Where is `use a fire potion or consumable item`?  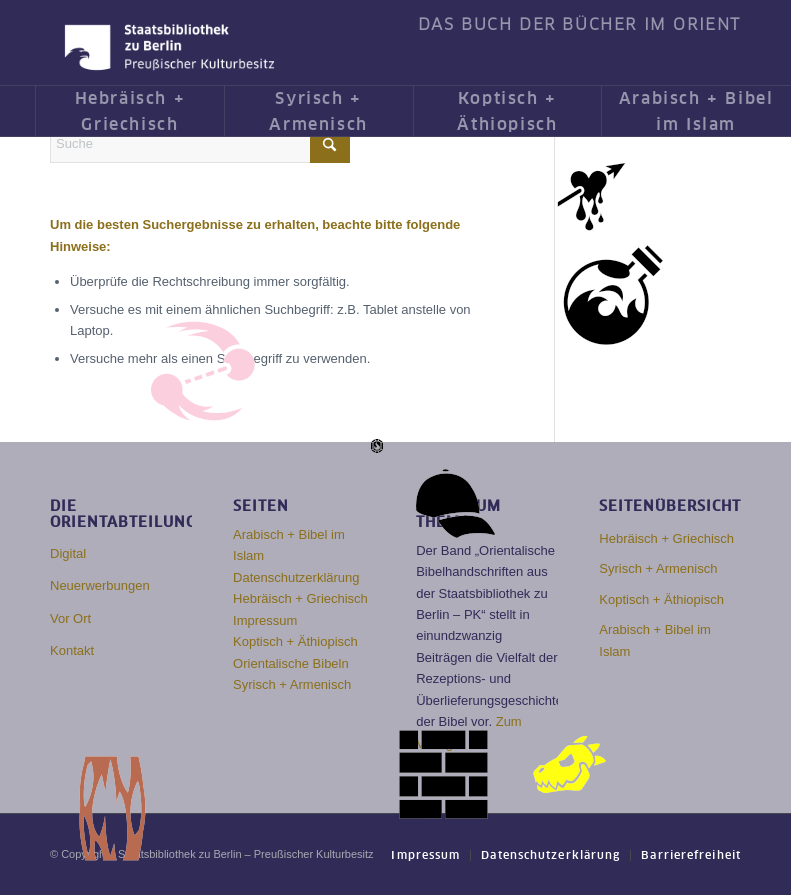 use a fire potion or consumable item is located at coordinates (614, 295).